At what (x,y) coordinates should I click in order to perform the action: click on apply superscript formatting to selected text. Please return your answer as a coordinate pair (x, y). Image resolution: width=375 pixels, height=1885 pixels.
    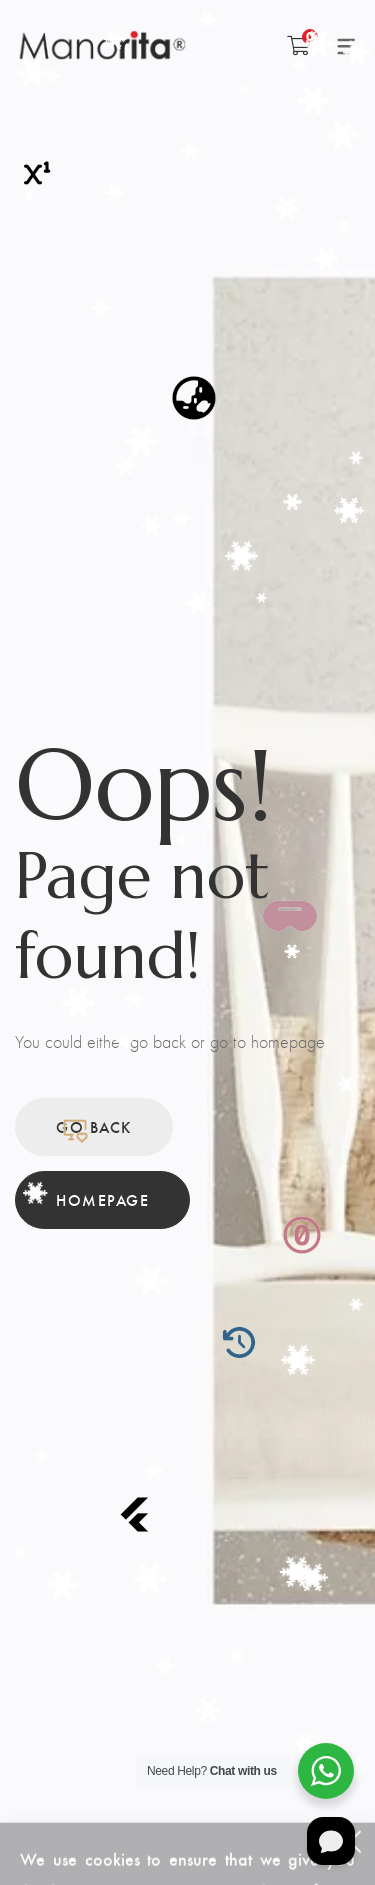
    Looking at the image, I should click on (35, 174).